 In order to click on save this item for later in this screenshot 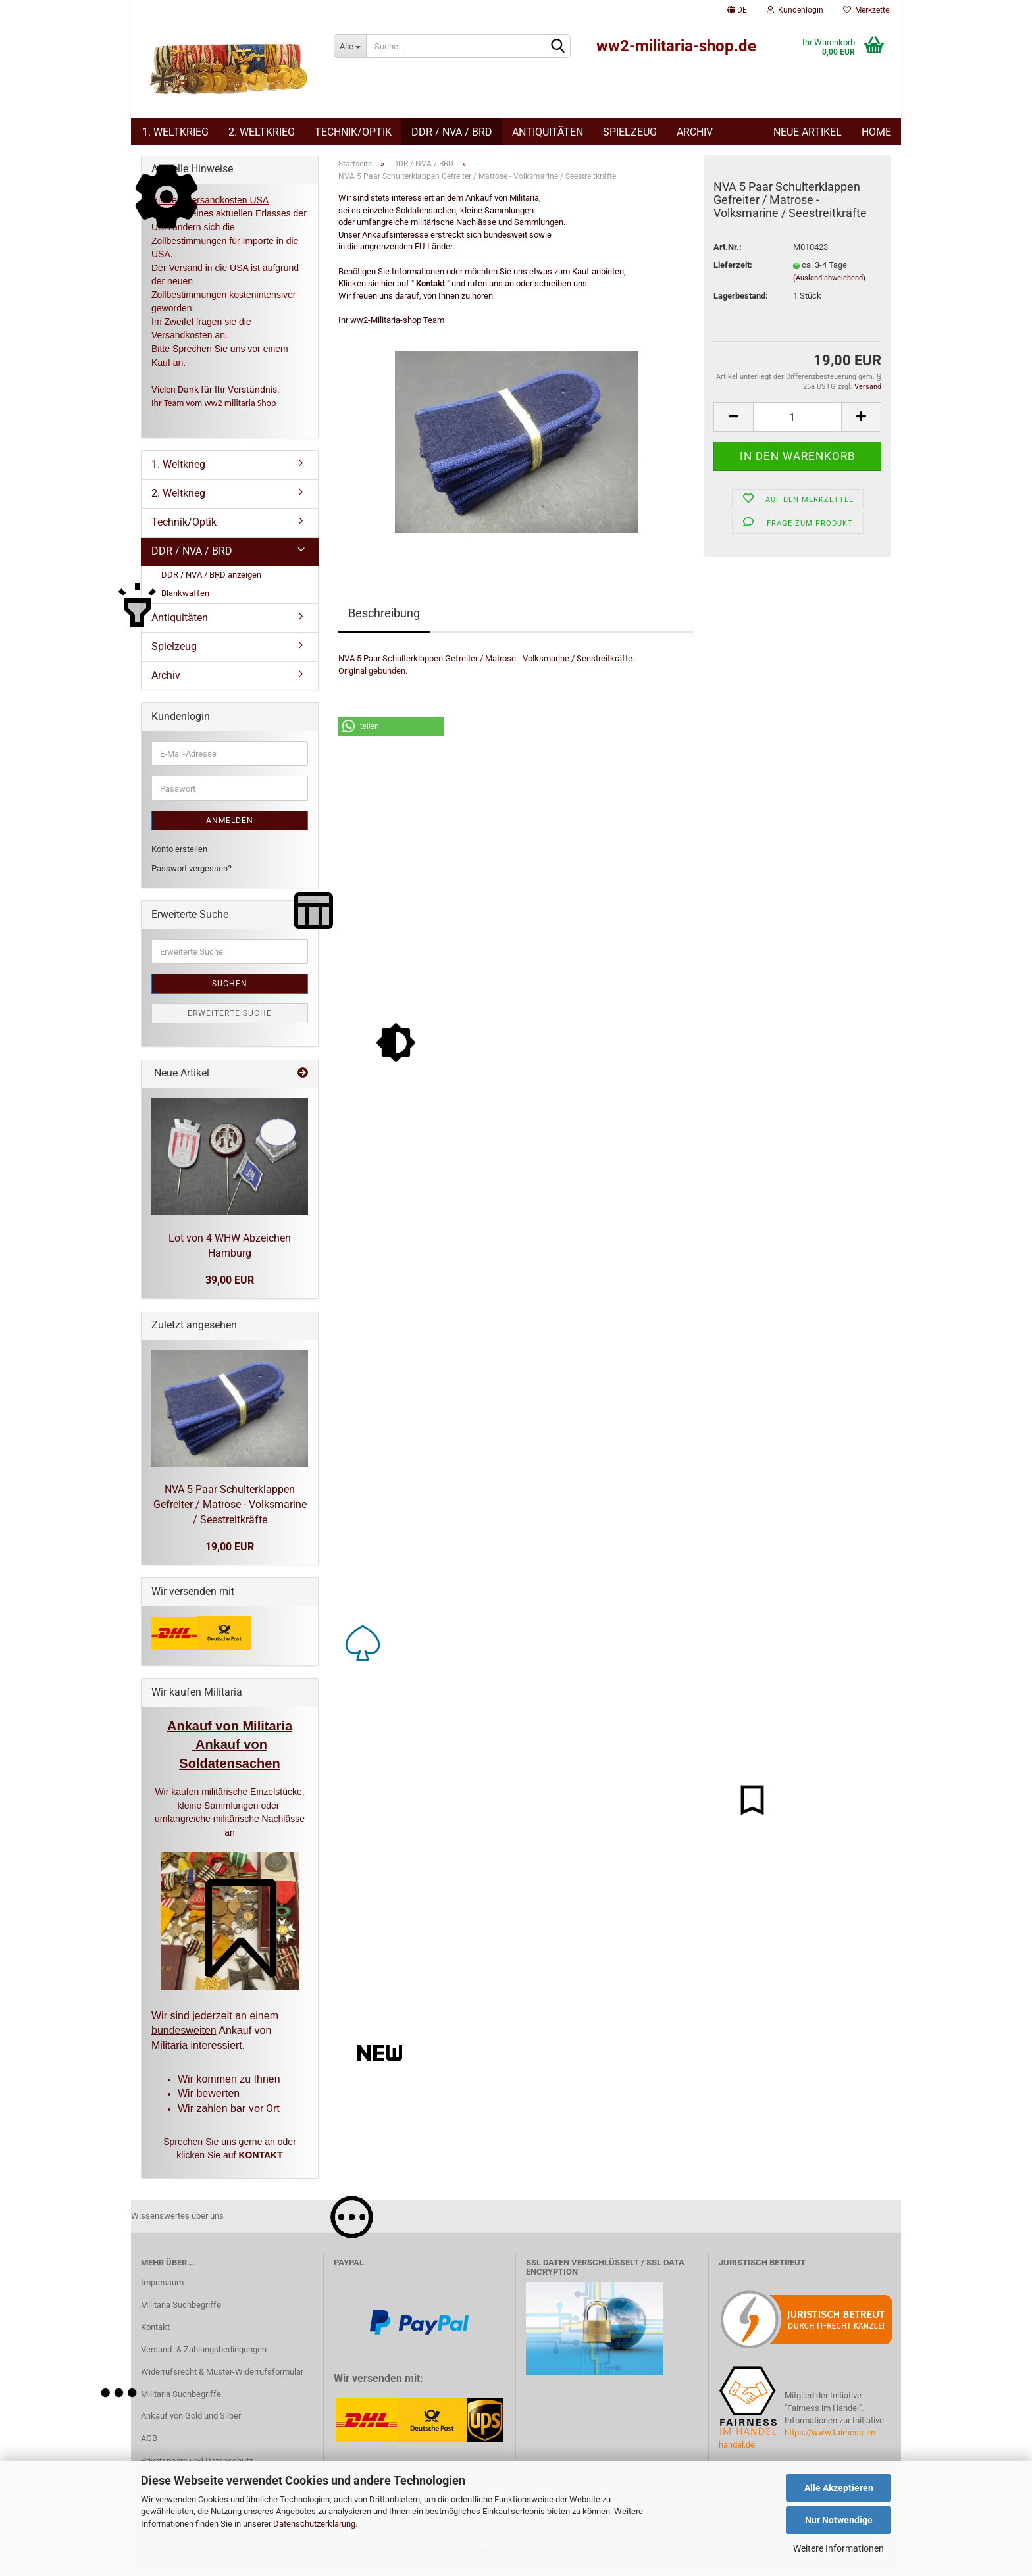, I will do `click(752, 1800)`.